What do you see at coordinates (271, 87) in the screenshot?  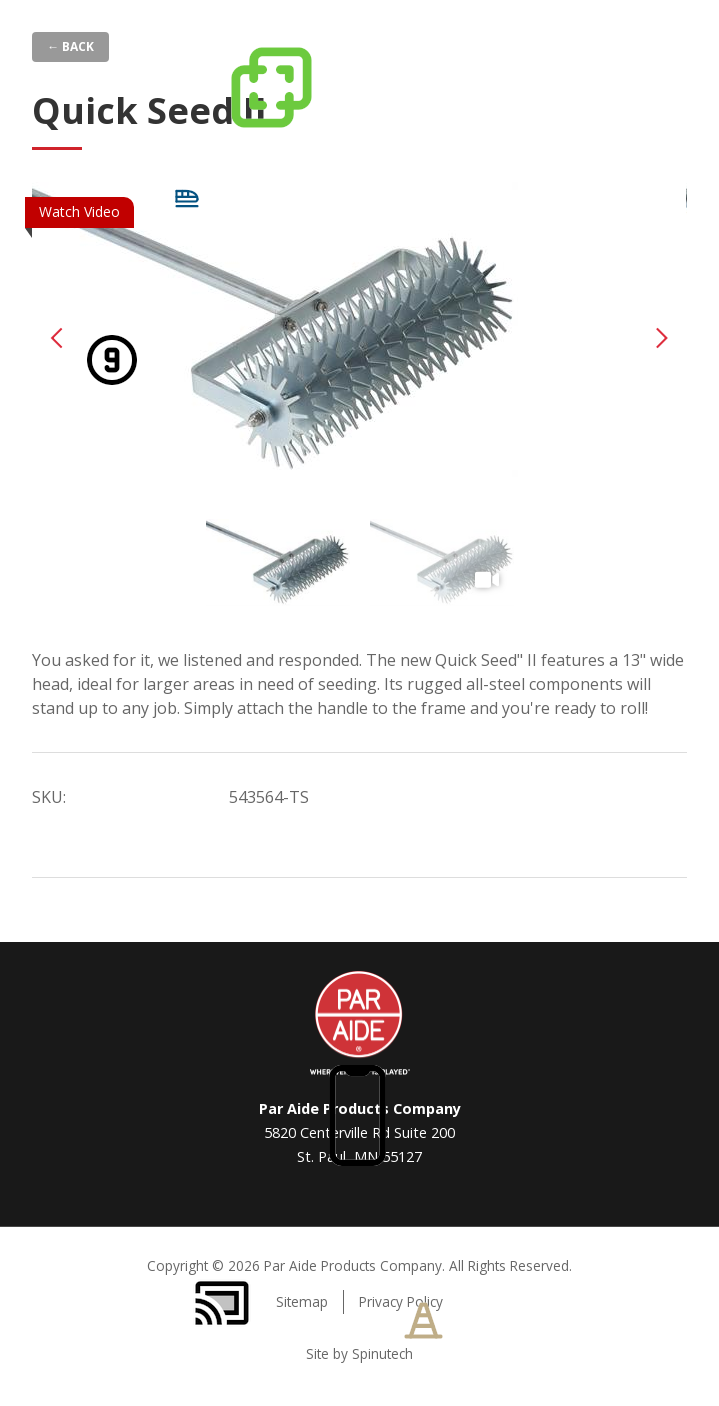 I see `apply layer difference blend mode` at bounding box center [271, 87].